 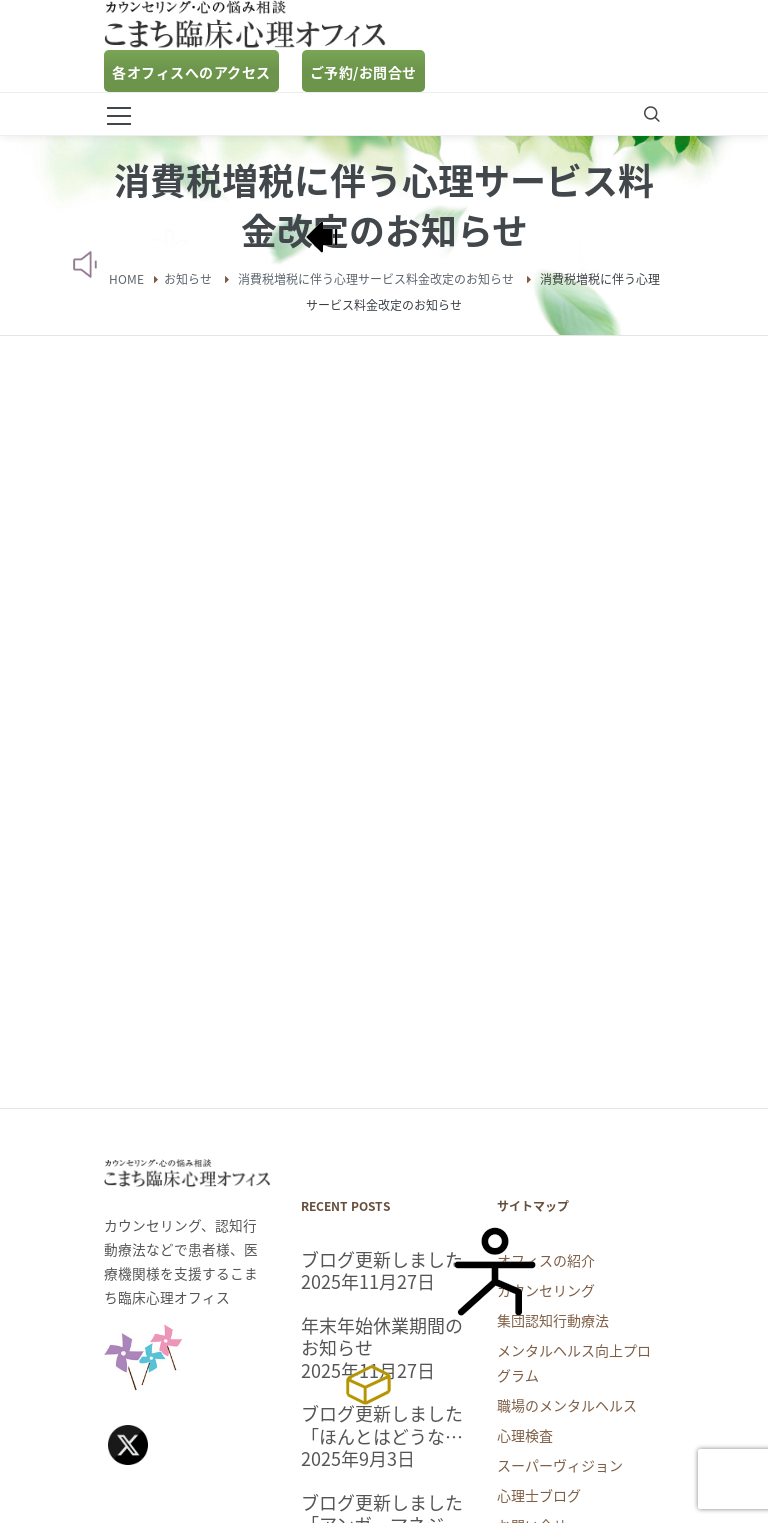 I want to click on represents a field or property in code structure, so click(x=368, y=1384).